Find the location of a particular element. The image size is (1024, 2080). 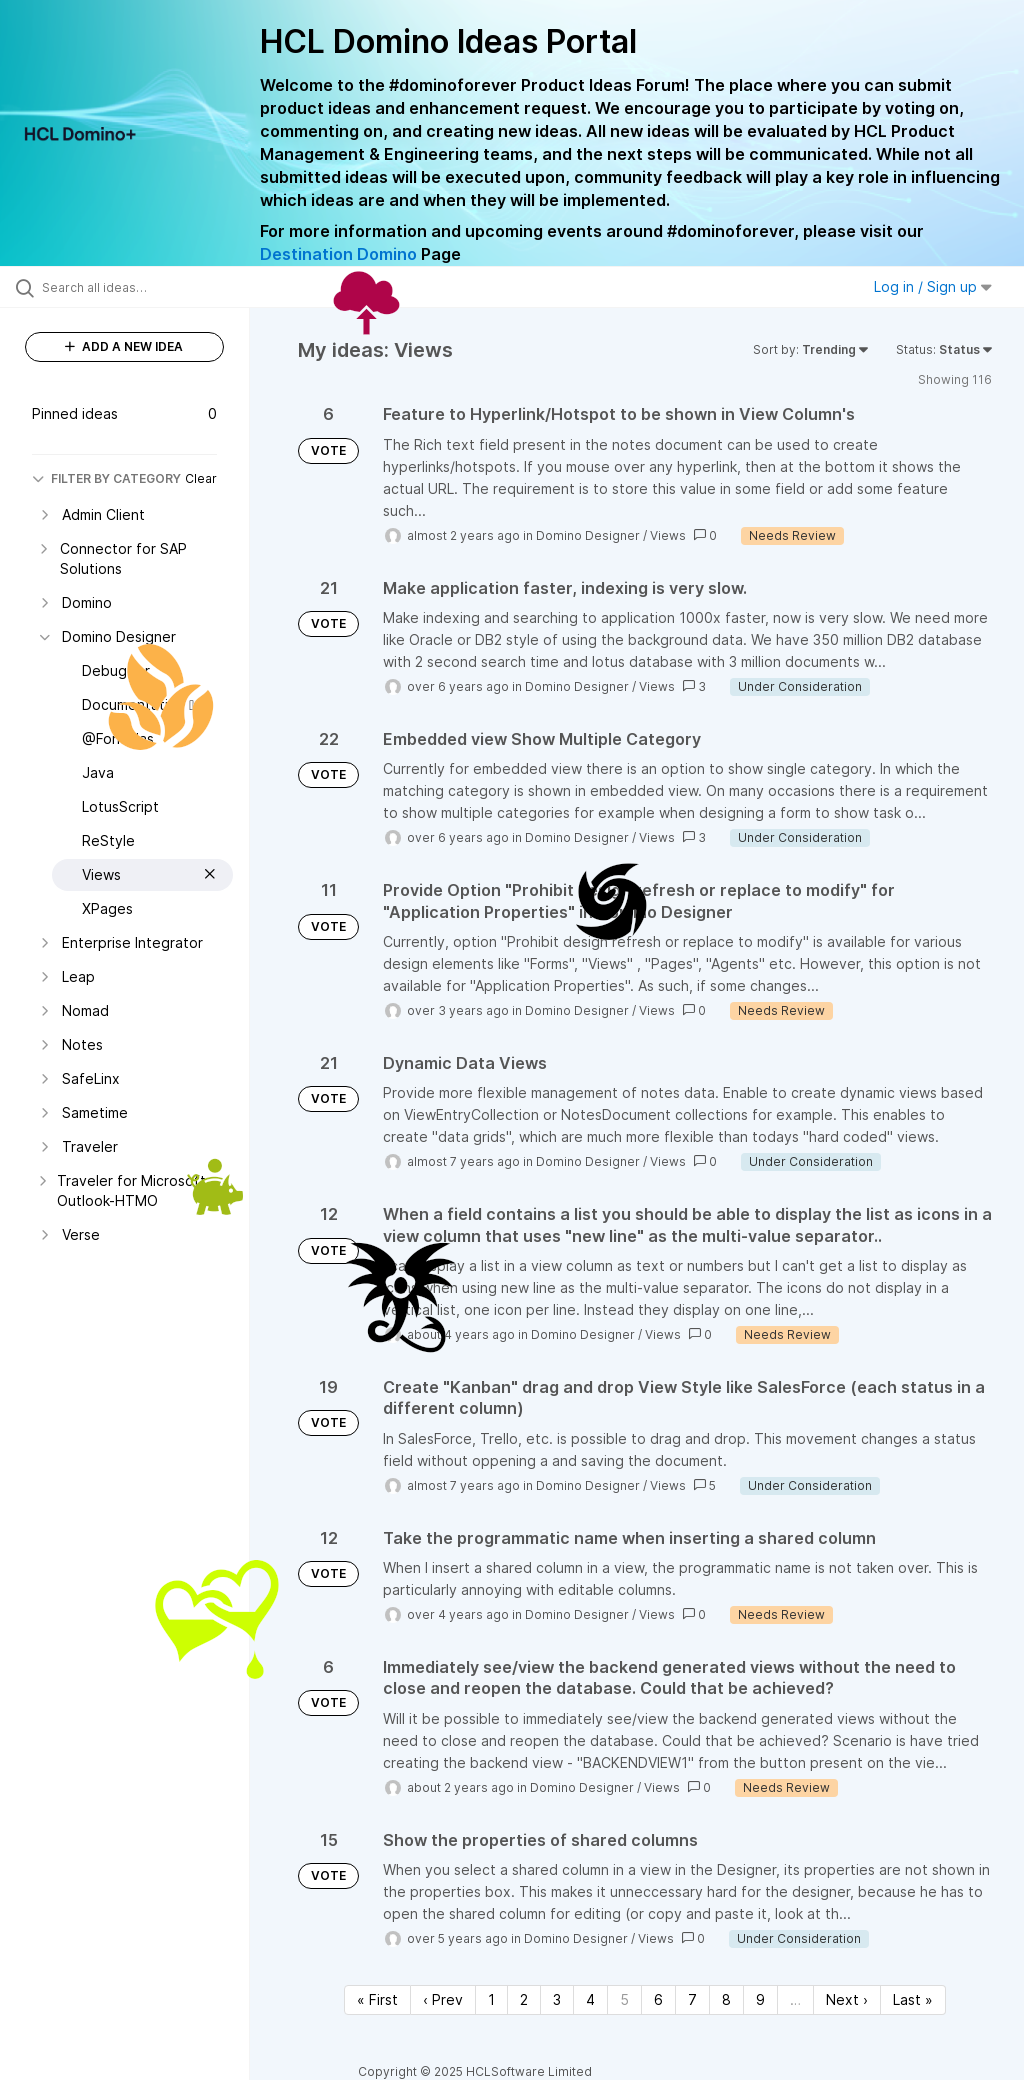

coffee or café-related feature is located at coordinates (161, 696).